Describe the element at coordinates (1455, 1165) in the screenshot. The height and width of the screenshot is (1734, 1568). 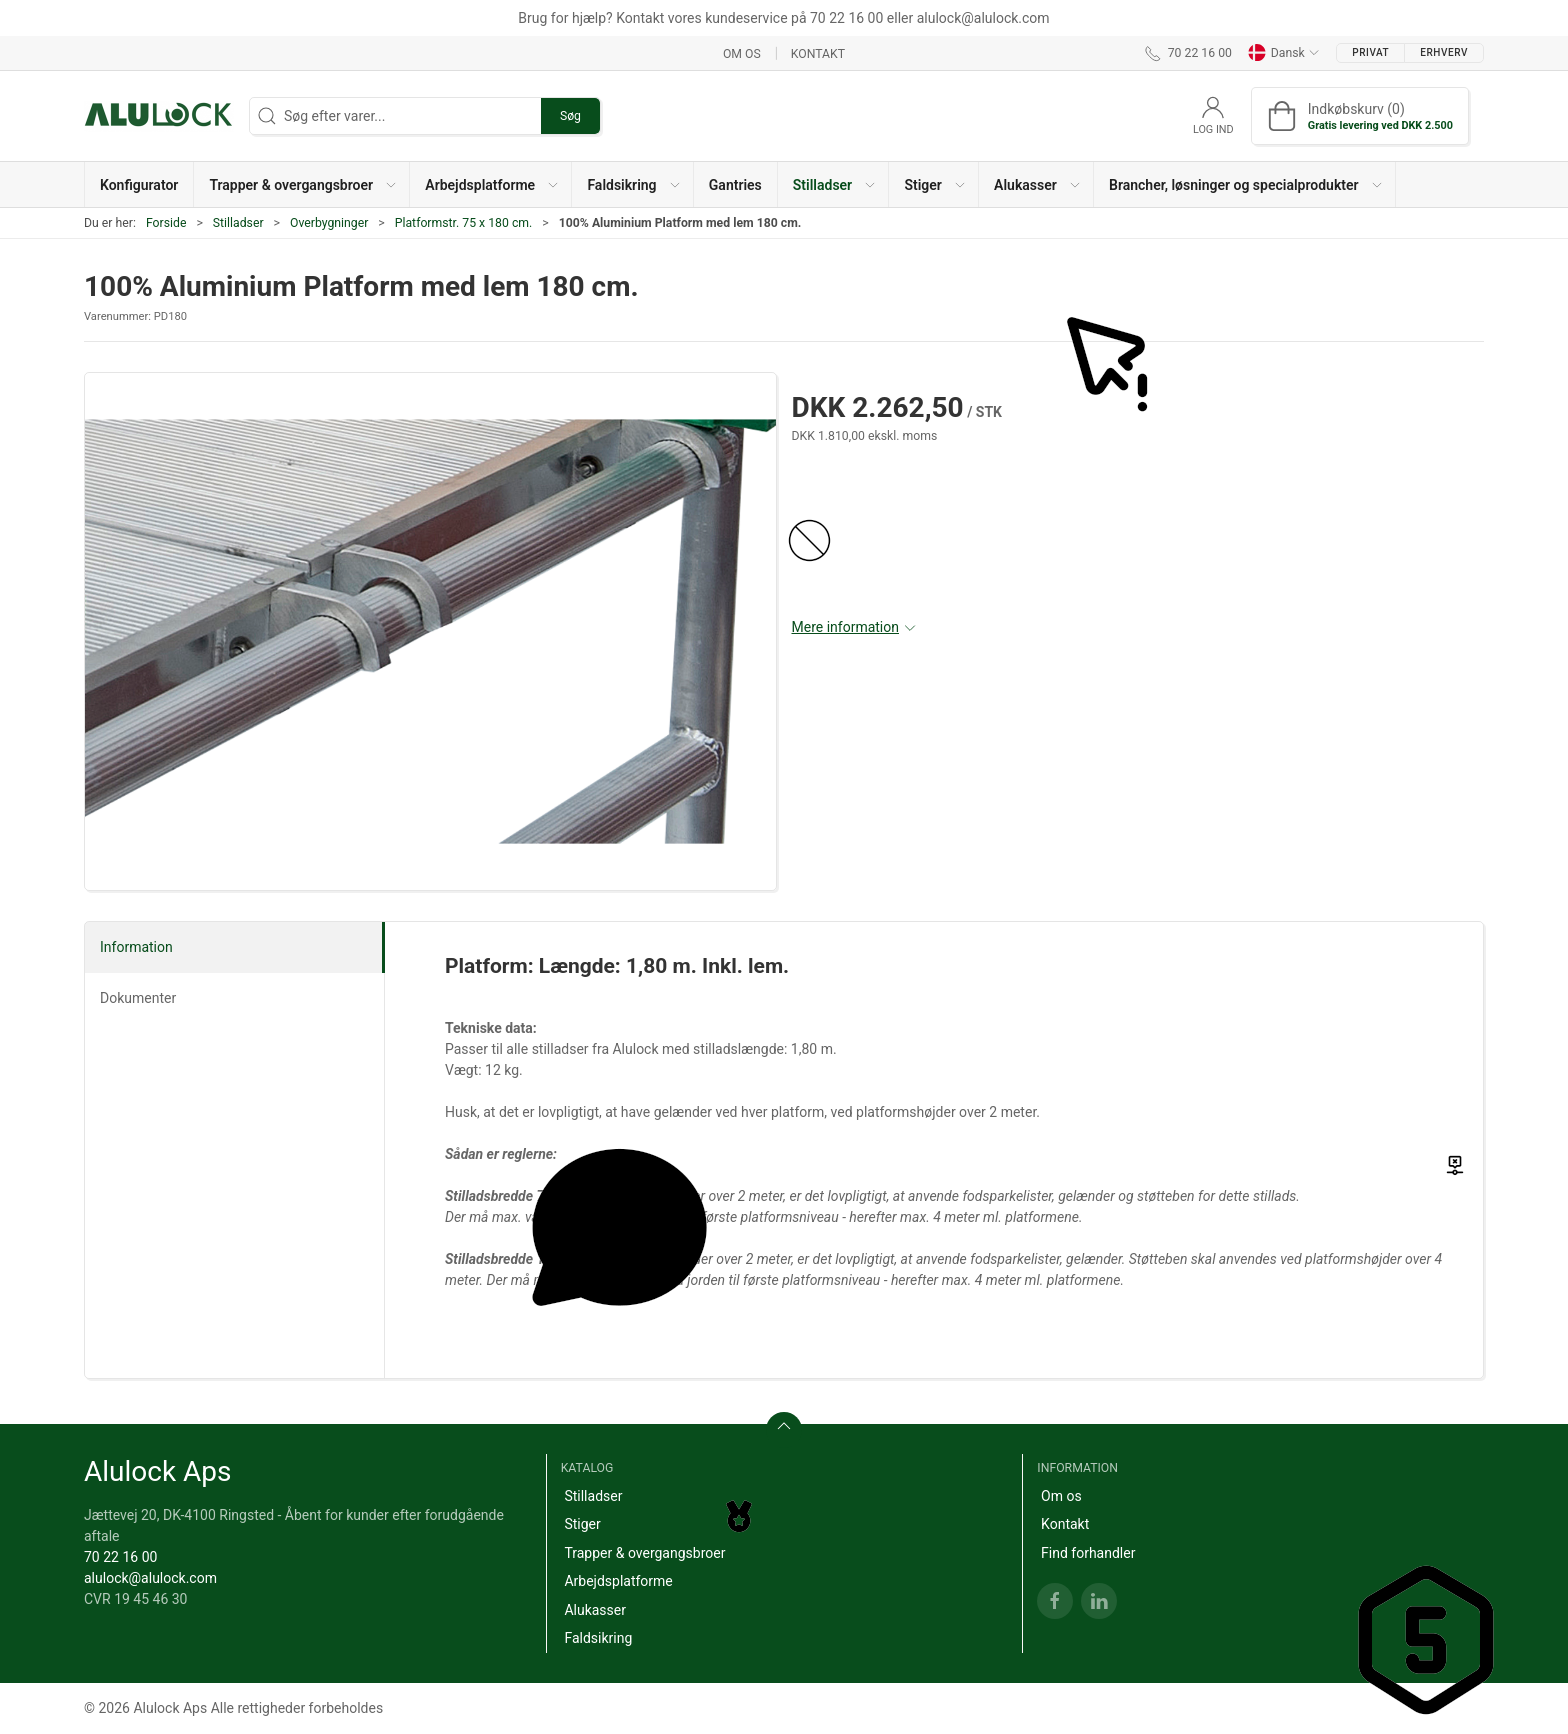
I see `remove an event from the timeline` at that location.